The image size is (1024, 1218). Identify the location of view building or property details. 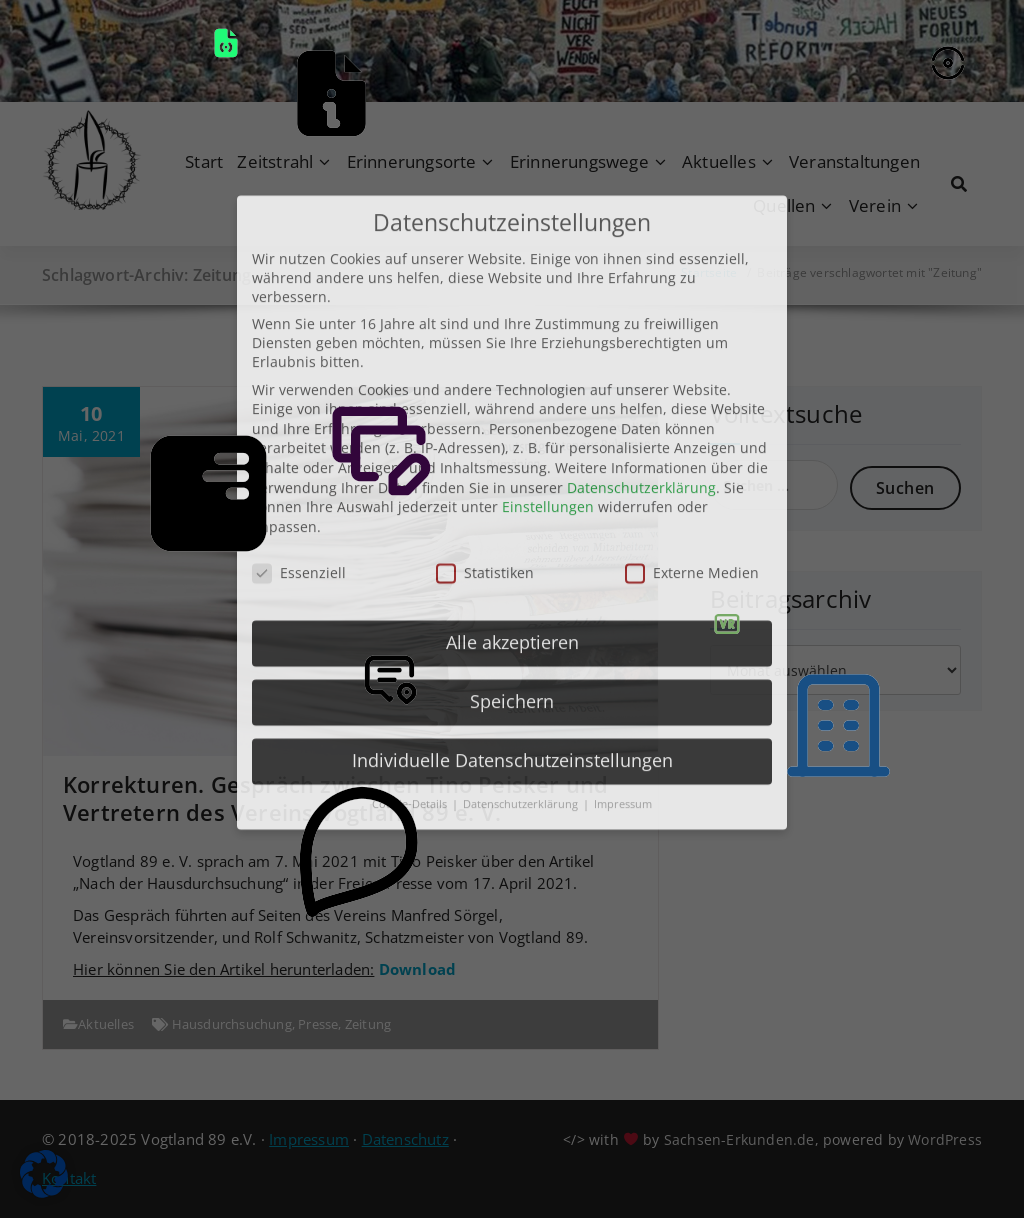
(838, 725).